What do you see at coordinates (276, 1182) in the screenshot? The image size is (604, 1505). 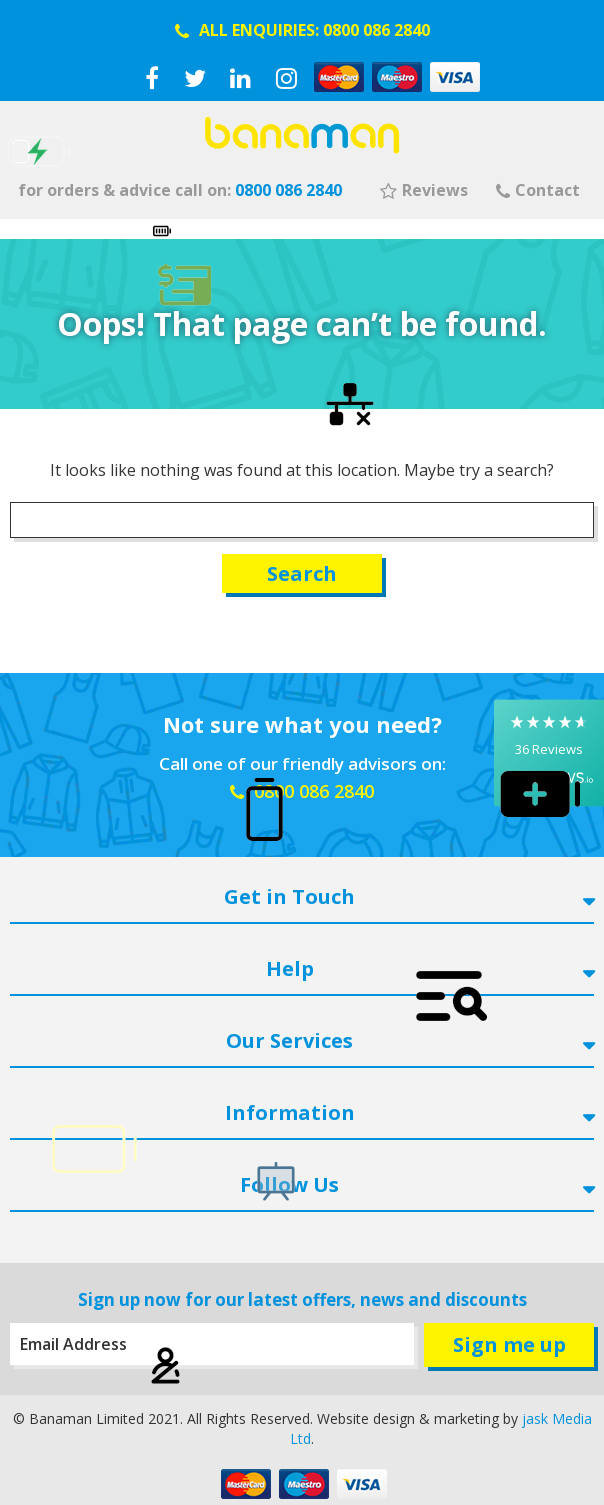 I see `start or view a presentation` at bounding box center [276, 1182].